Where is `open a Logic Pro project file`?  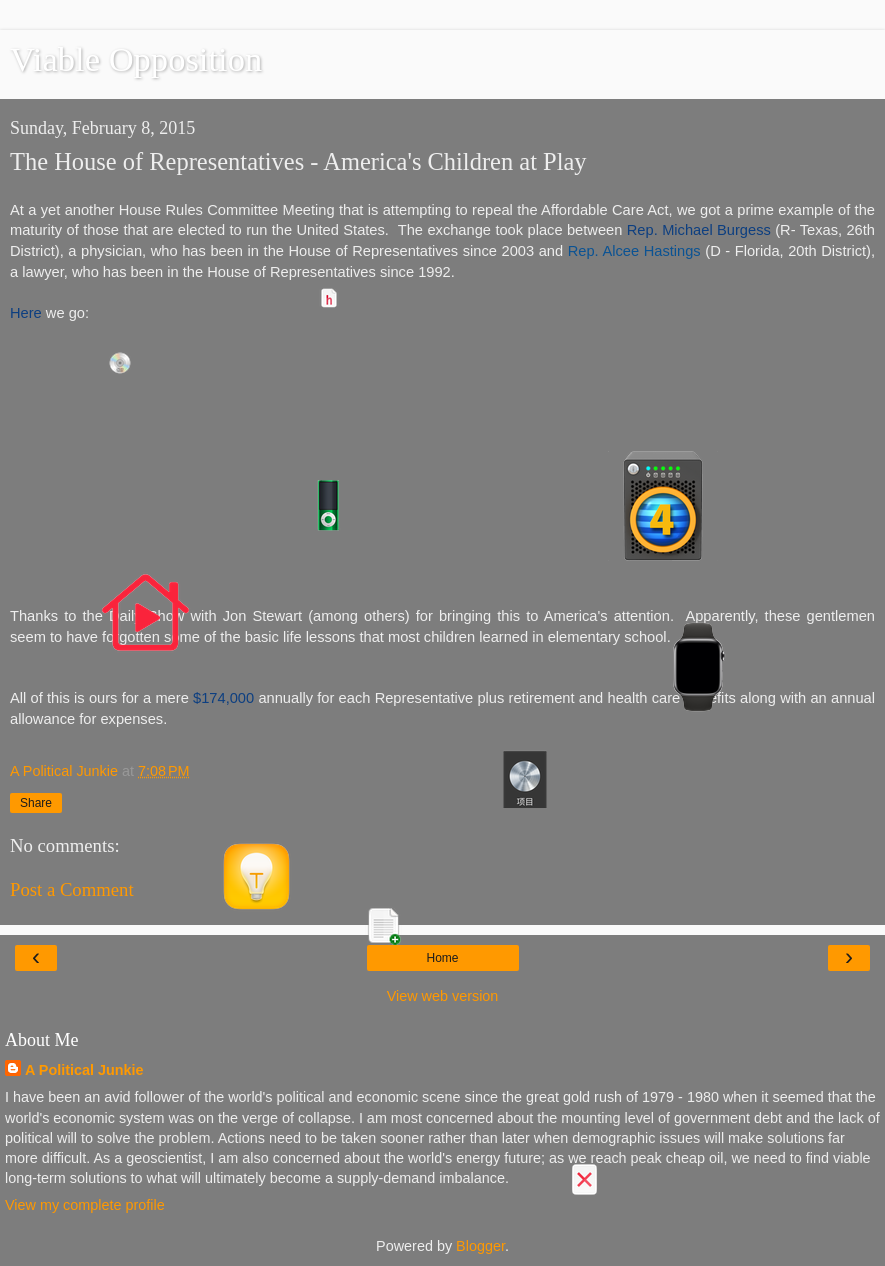
open a Logic Pro project file is located at coordinates (525, 781).